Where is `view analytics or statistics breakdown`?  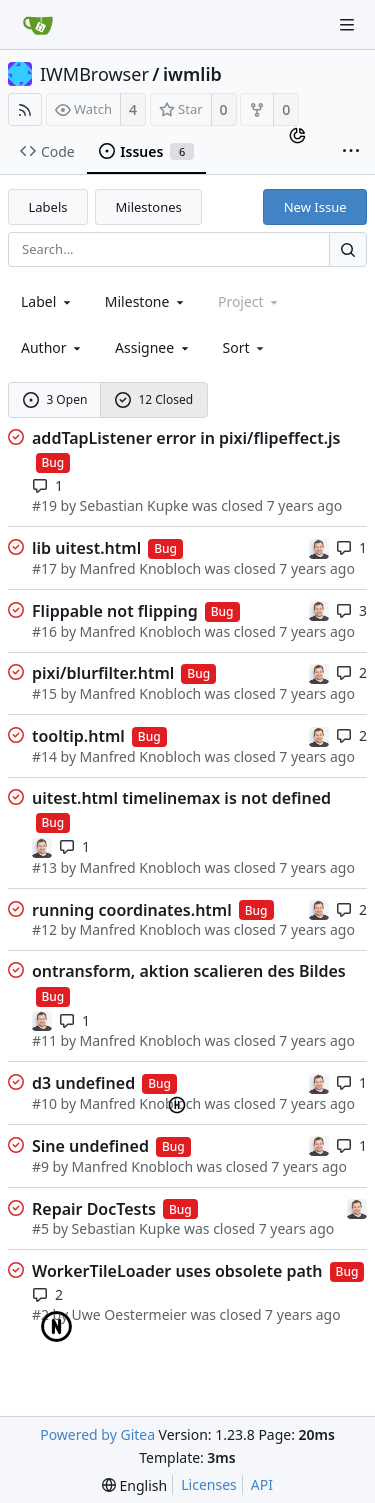 view analytics or statistics breakdown is located at coordinates (297, 135).